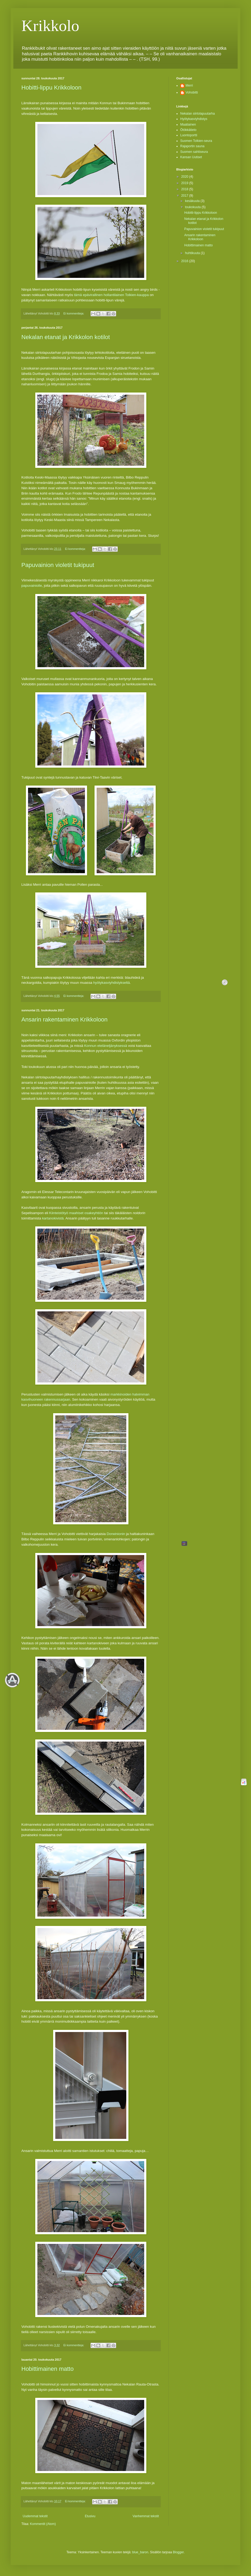 The width and height of the screenshot is (251, 2576). I want to click on open software development tools, so click(184, 1543).